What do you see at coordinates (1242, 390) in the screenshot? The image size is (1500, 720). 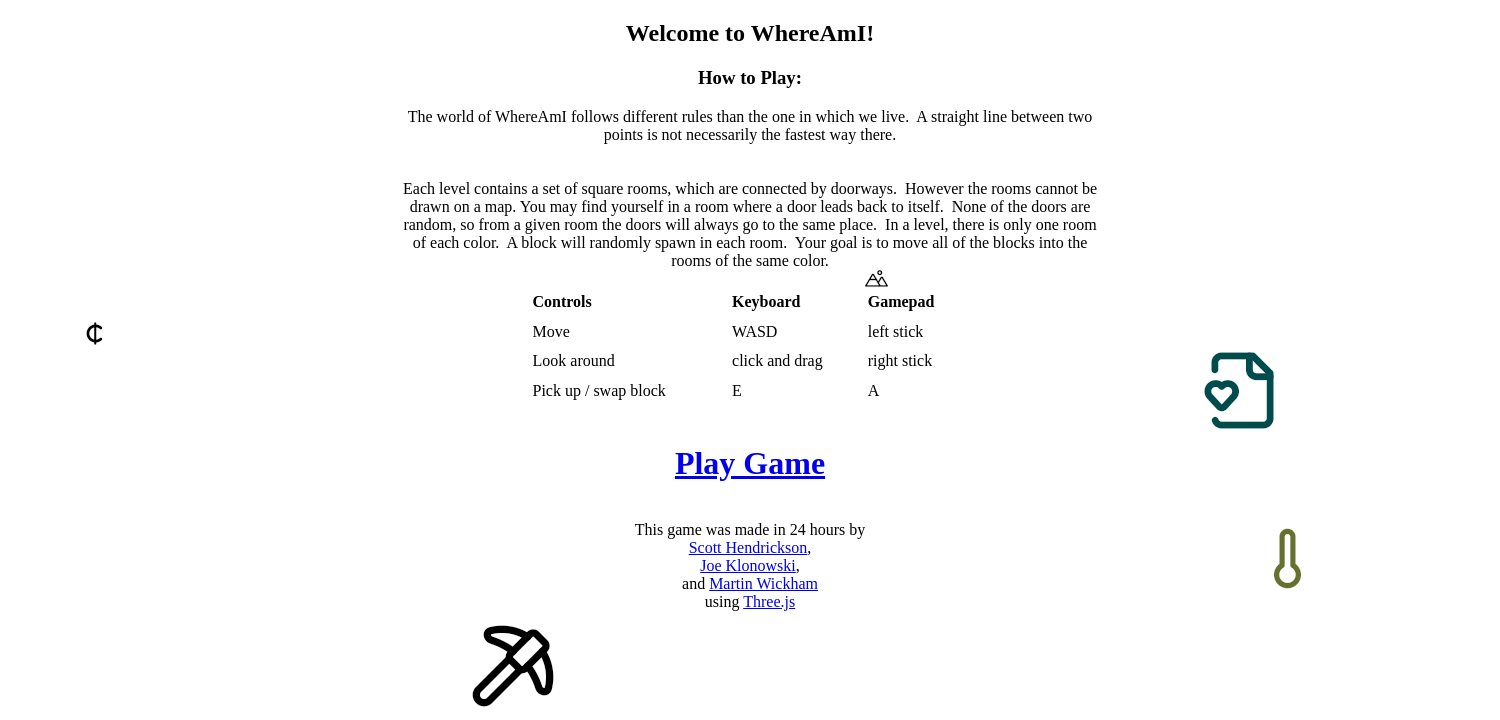 I see `add file to favorites` at bounding box center [1242, 390].